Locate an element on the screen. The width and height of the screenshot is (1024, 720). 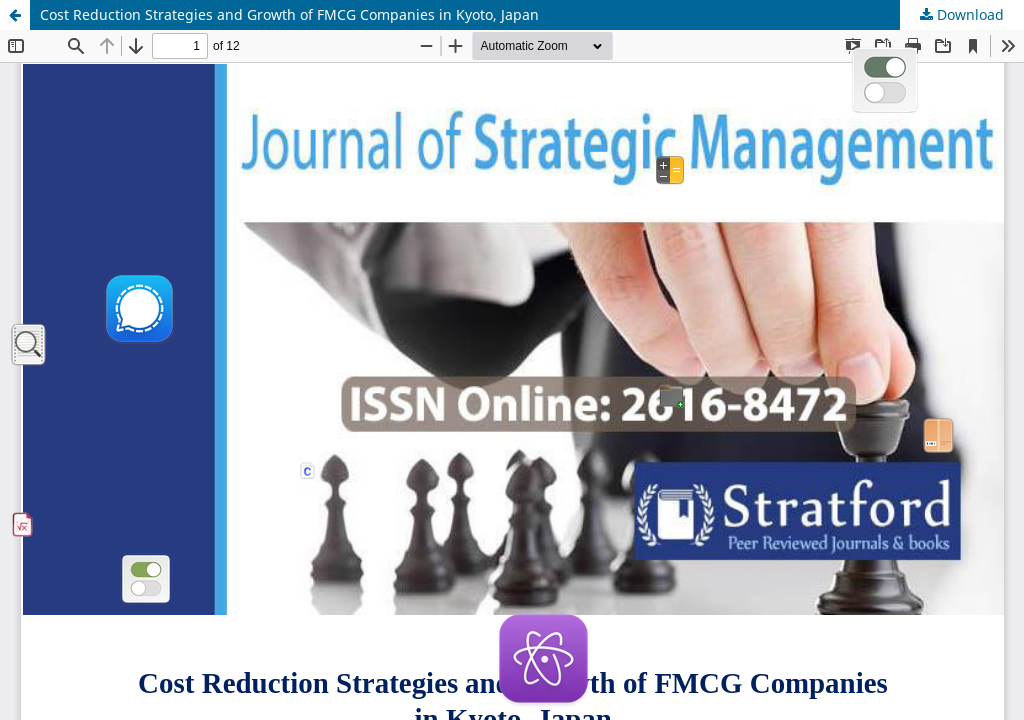
open the calculator app is located at coordinates (670, 170).